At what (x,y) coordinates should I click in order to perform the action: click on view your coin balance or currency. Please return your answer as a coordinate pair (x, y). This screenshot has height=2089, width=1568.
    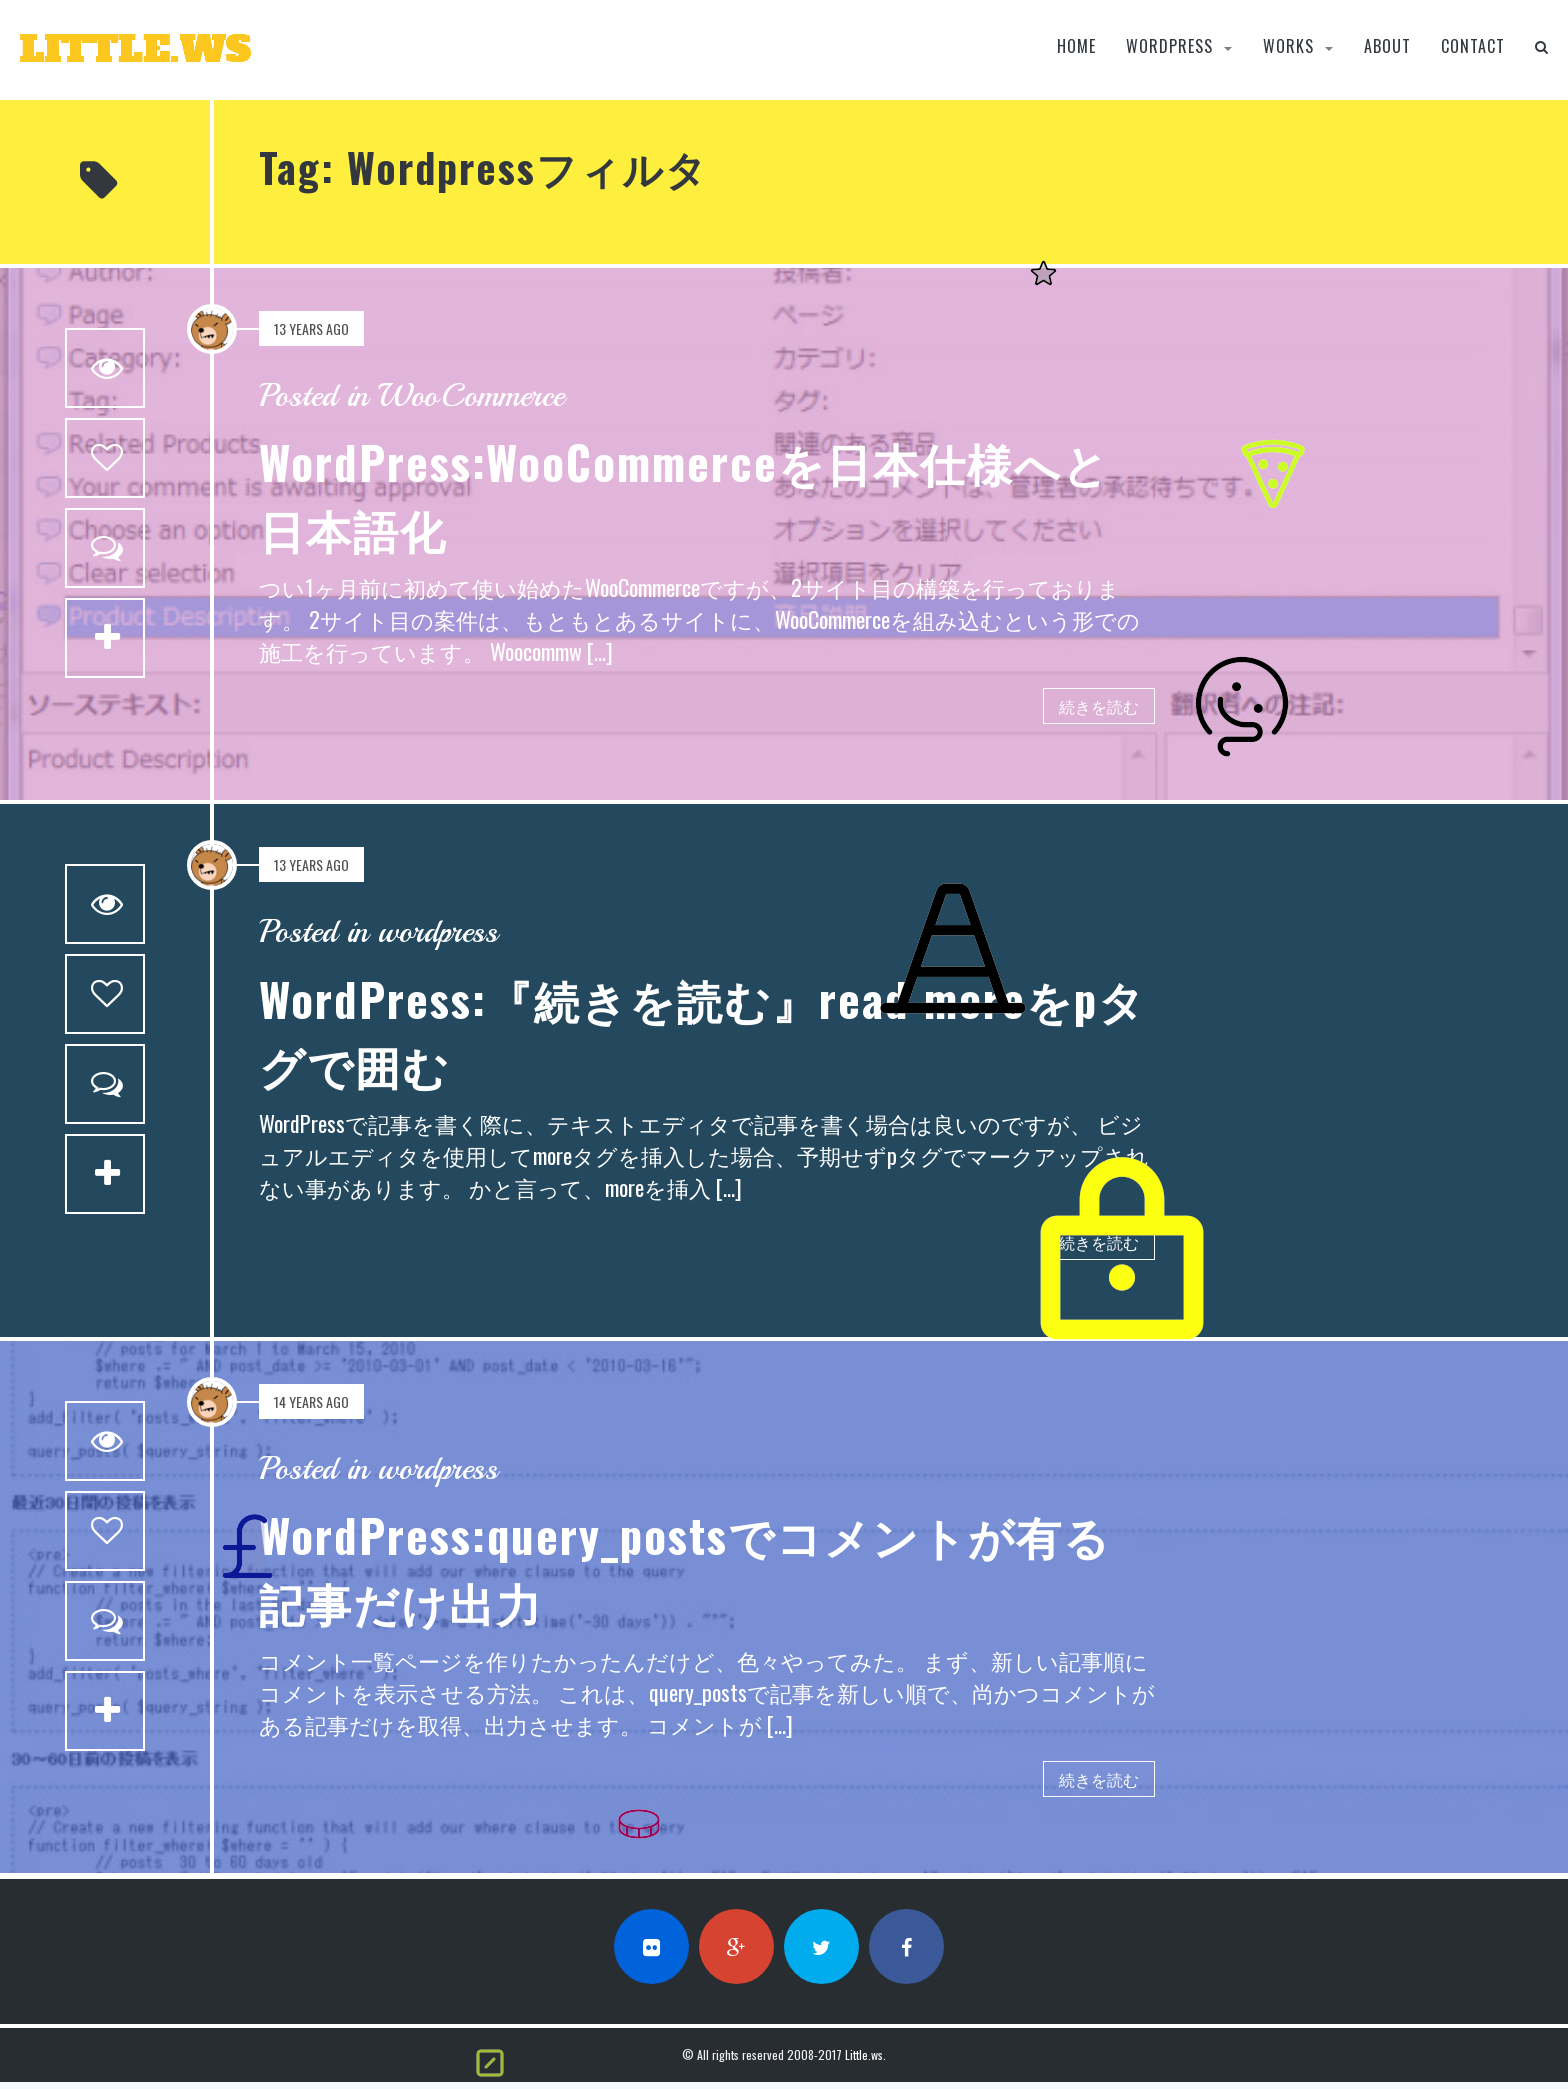
    Looking at the image, I should click on (639, 1824).